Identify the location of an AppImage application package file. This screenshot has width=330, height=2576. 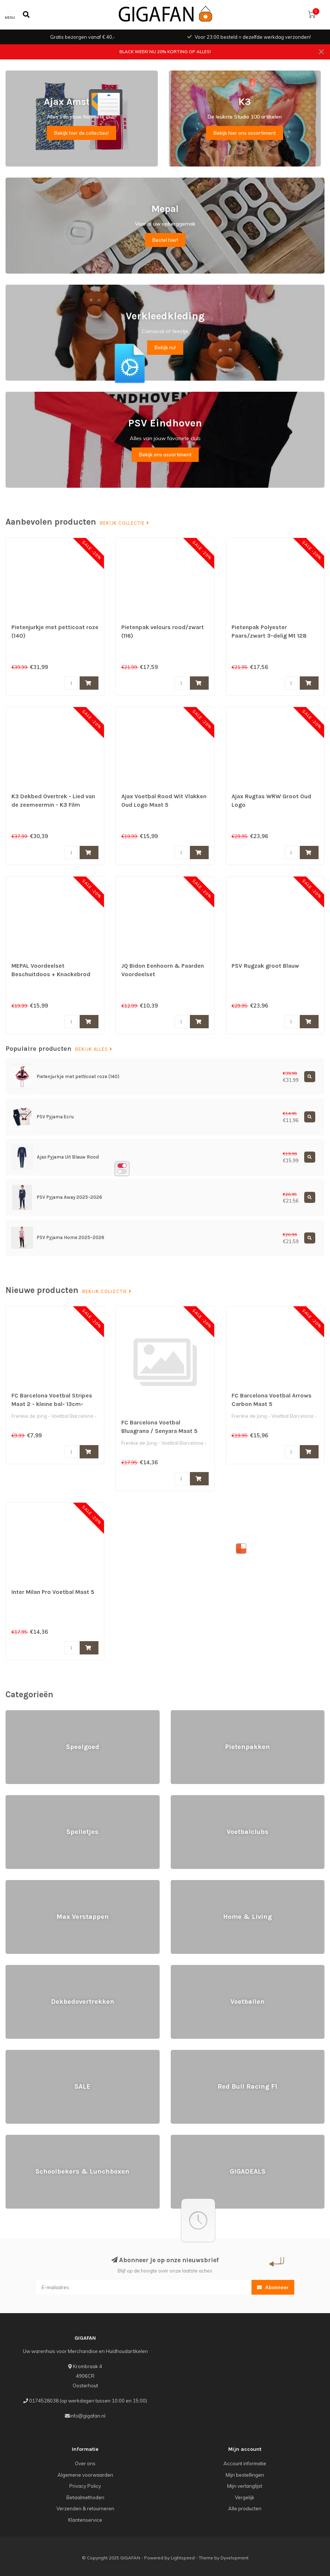
(130, 363).